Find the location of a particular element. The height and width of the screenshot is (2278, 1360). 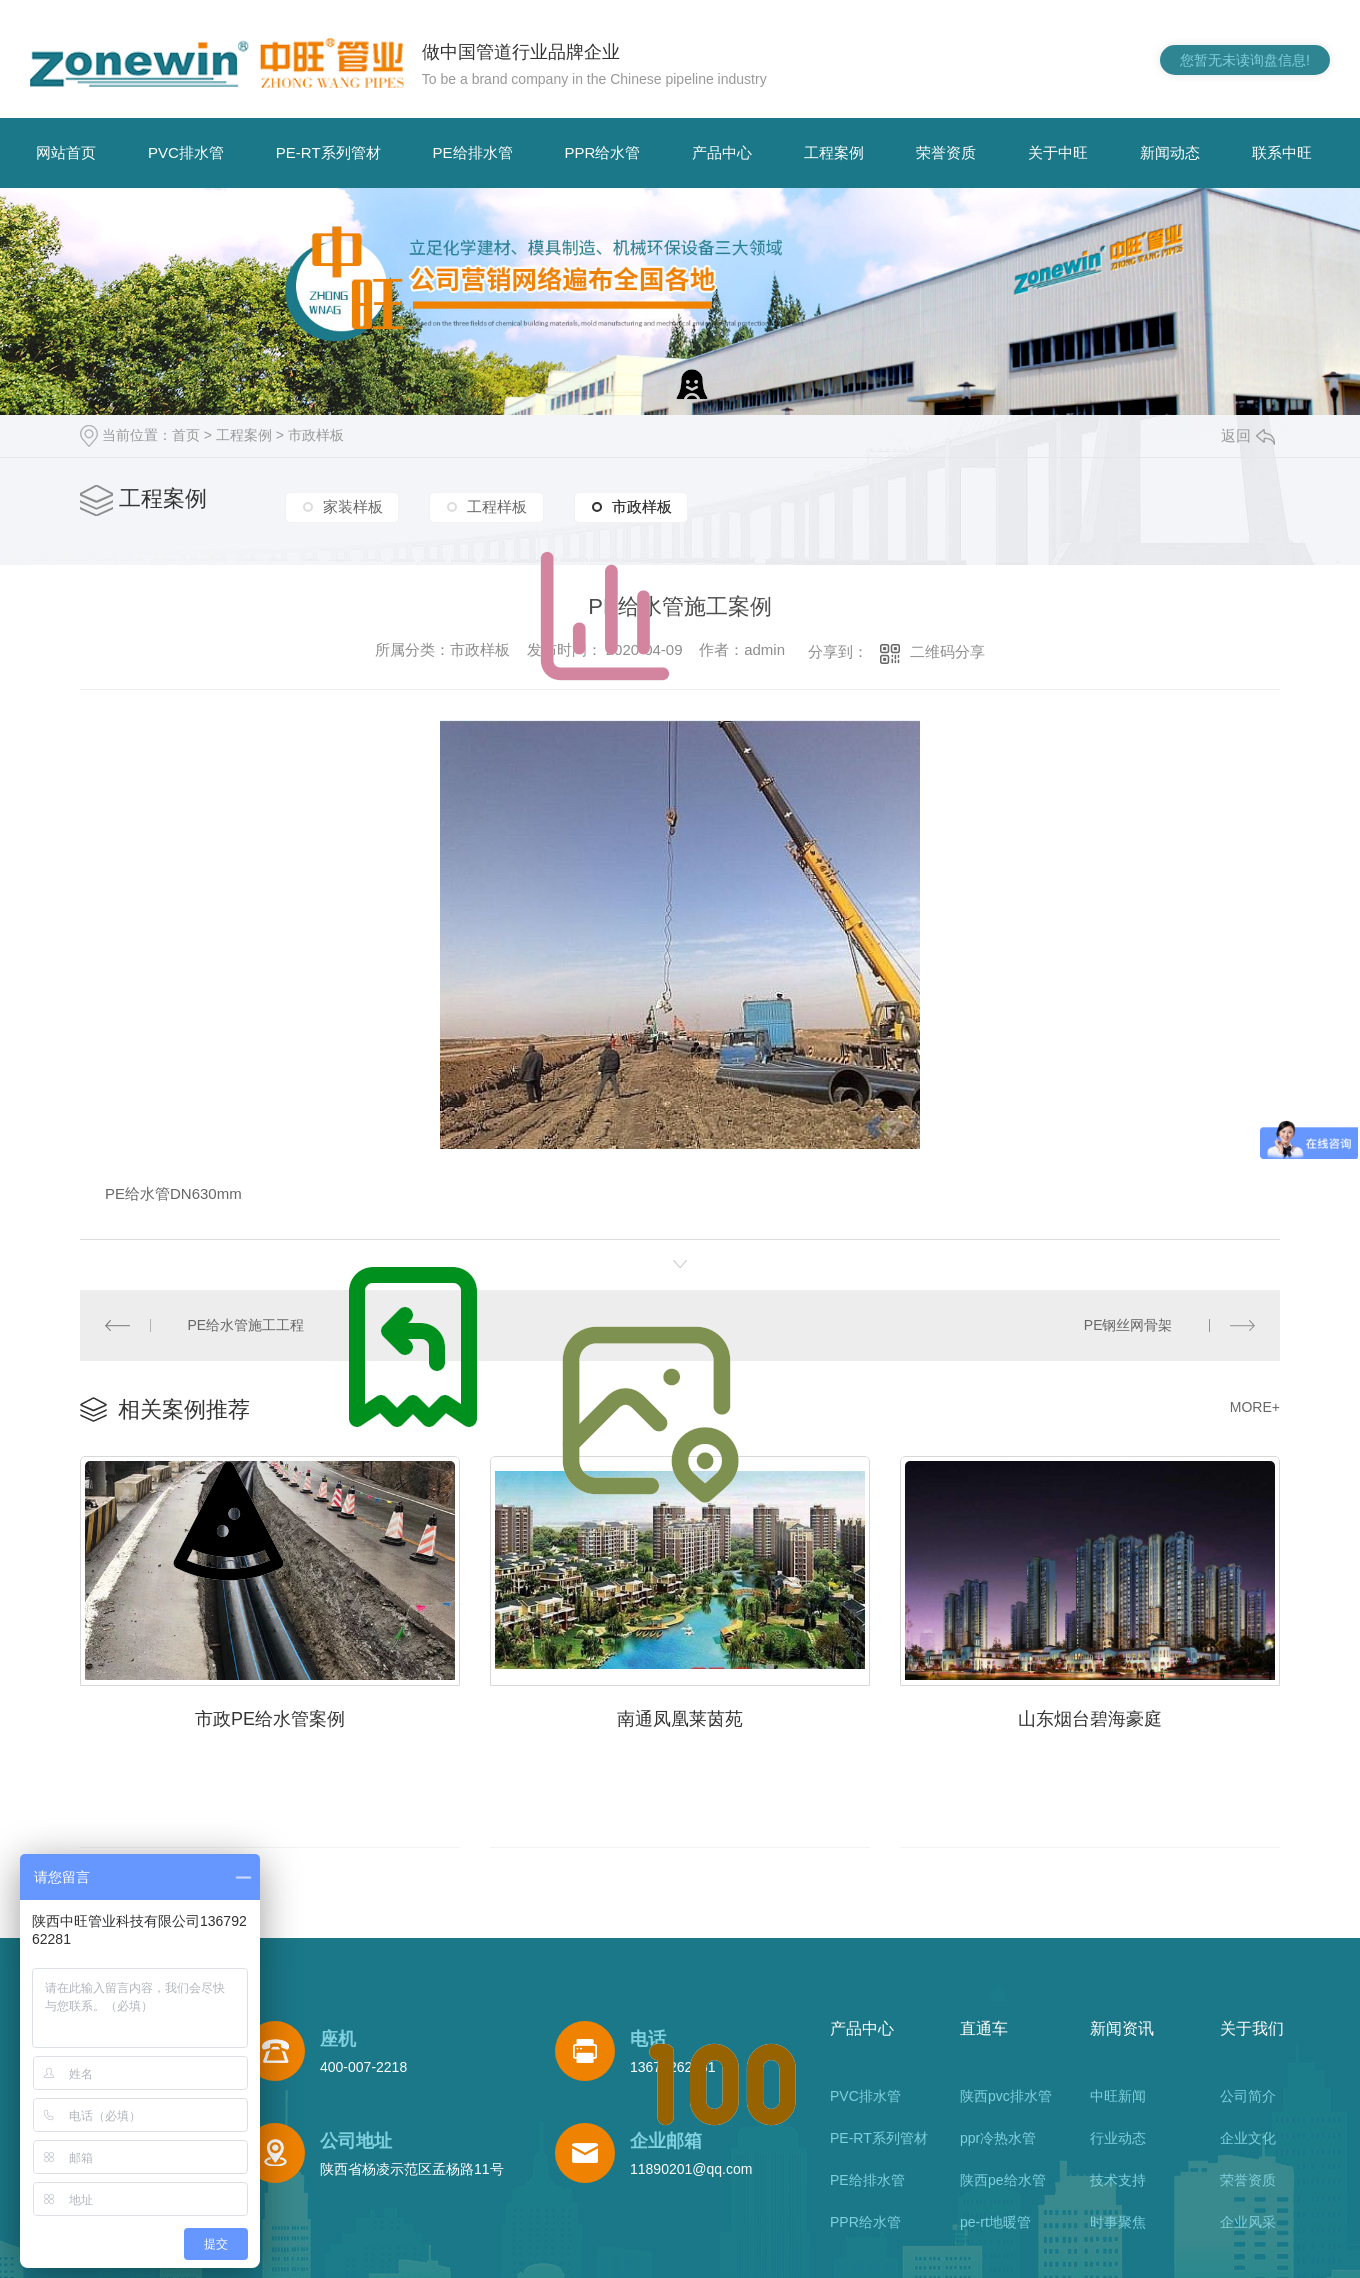

order pizza or food delivery is located at coordinates (228, 1519).